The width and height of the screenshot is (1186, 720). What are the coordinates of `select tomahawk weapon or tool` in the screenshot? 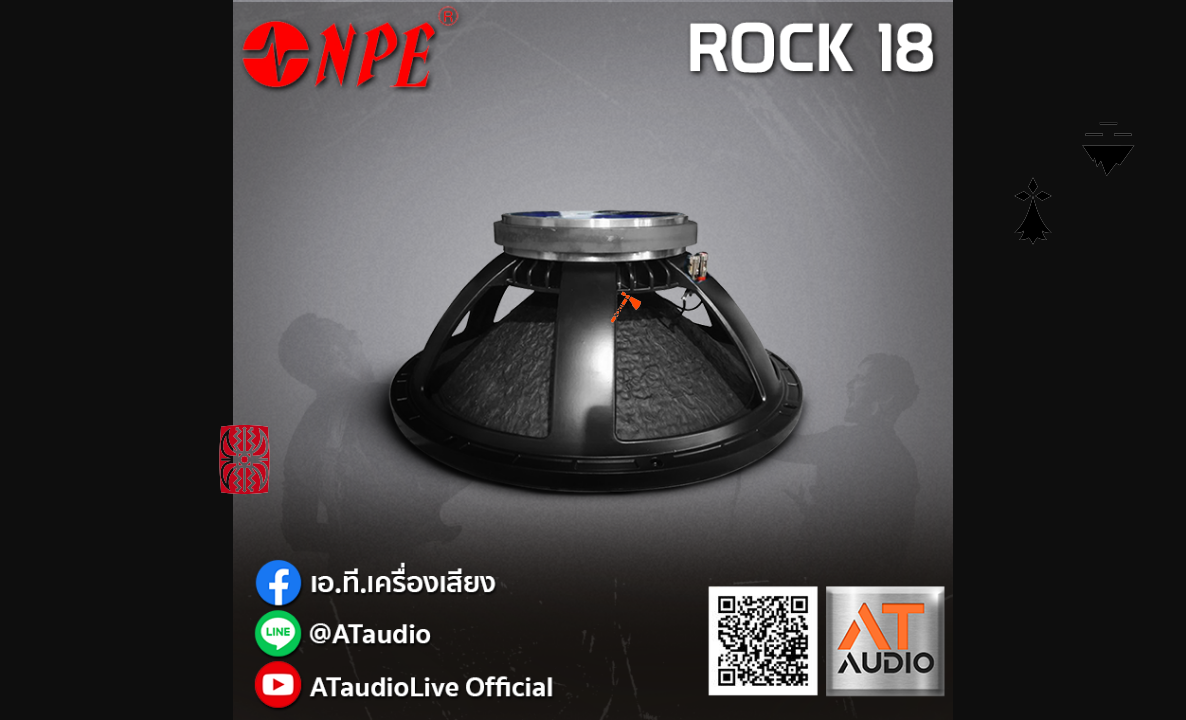 It's located at (626, 307).